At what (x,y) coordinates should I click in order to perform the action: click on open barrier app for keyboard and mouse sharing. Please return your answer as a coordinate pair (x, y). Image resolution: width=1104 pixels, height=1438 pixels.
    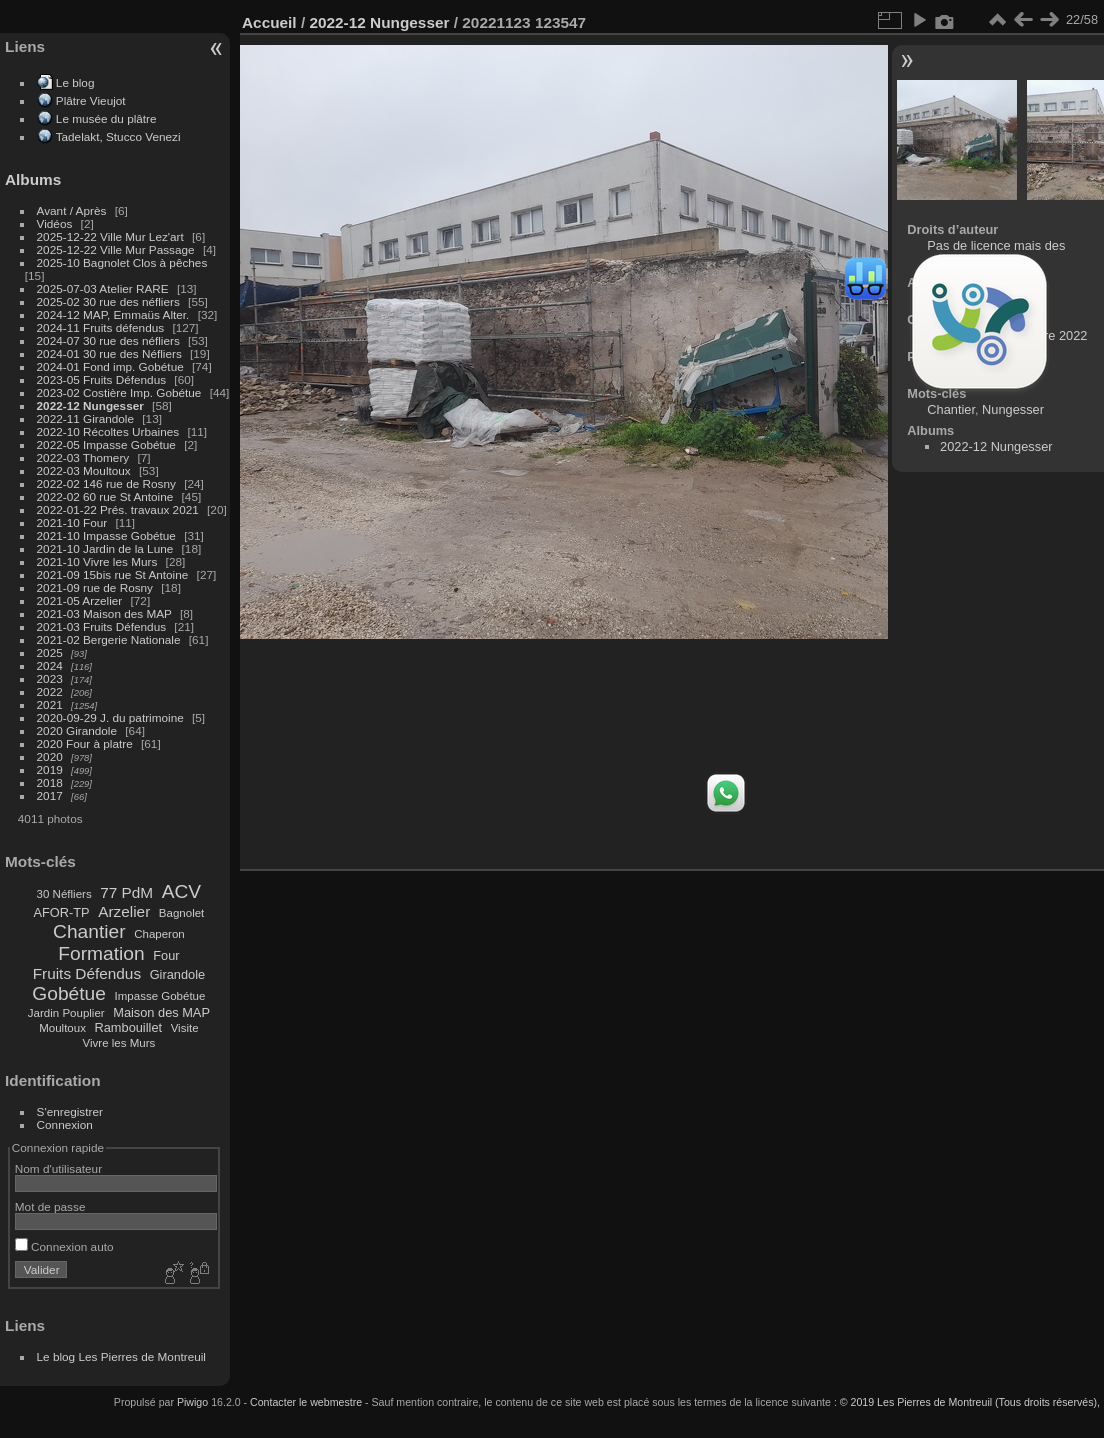
    Looking at the image, I should click on (979, 321).